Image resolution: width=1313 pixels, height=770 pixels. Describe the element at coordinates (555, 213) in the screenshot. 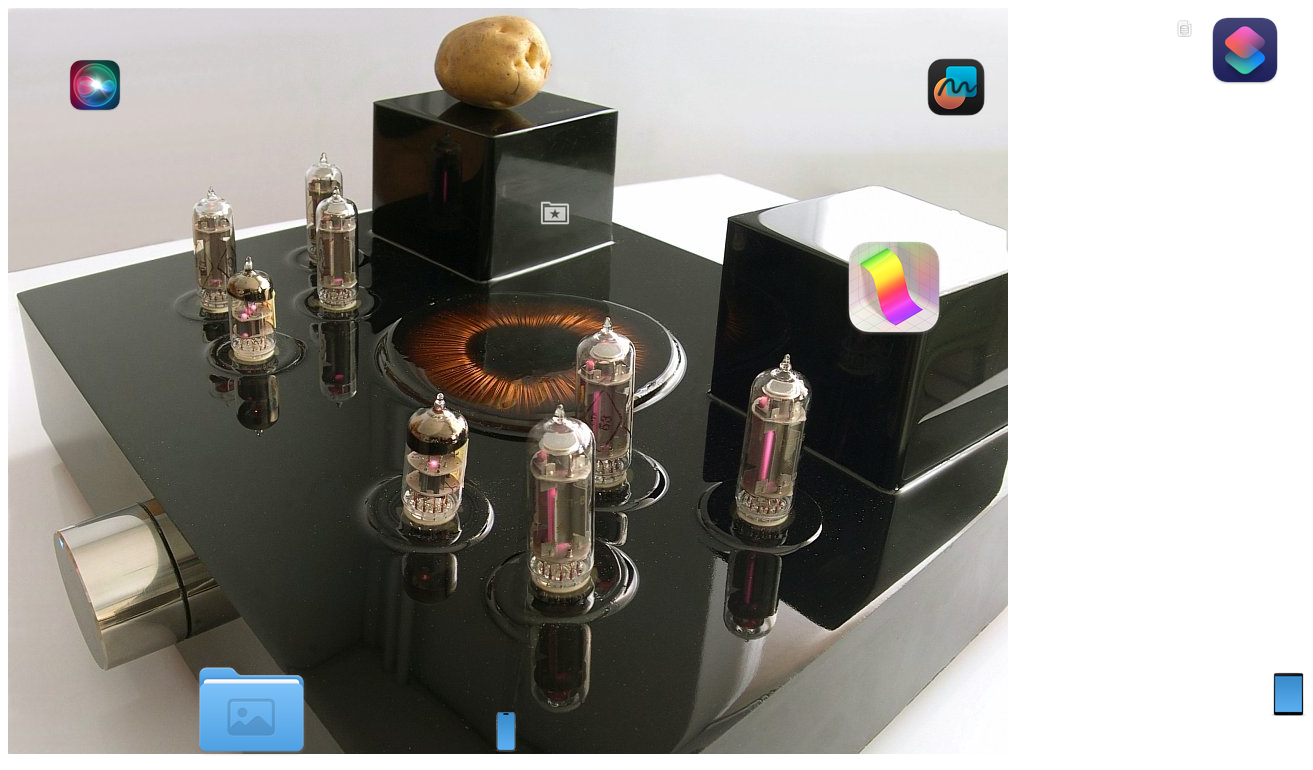

I see `access your favorites folder in the media library` at that location.